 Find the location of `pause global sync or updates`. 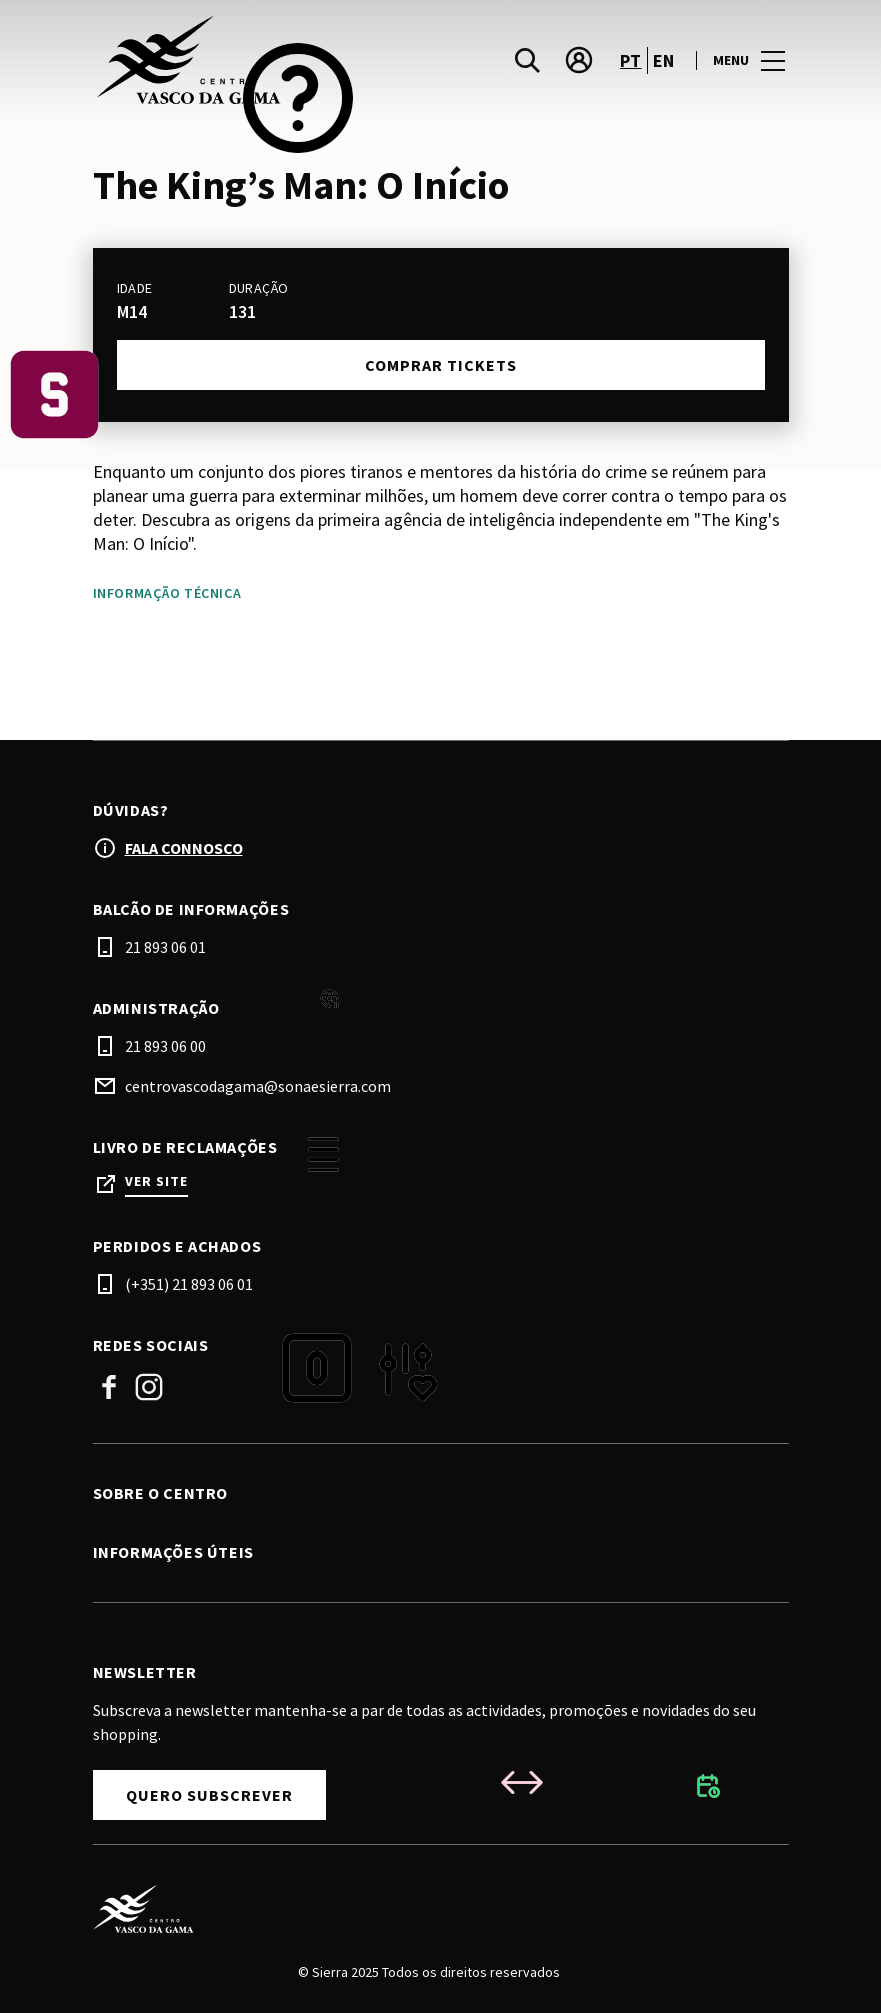

pause global sync or updates is located at coordinates (329, 998).